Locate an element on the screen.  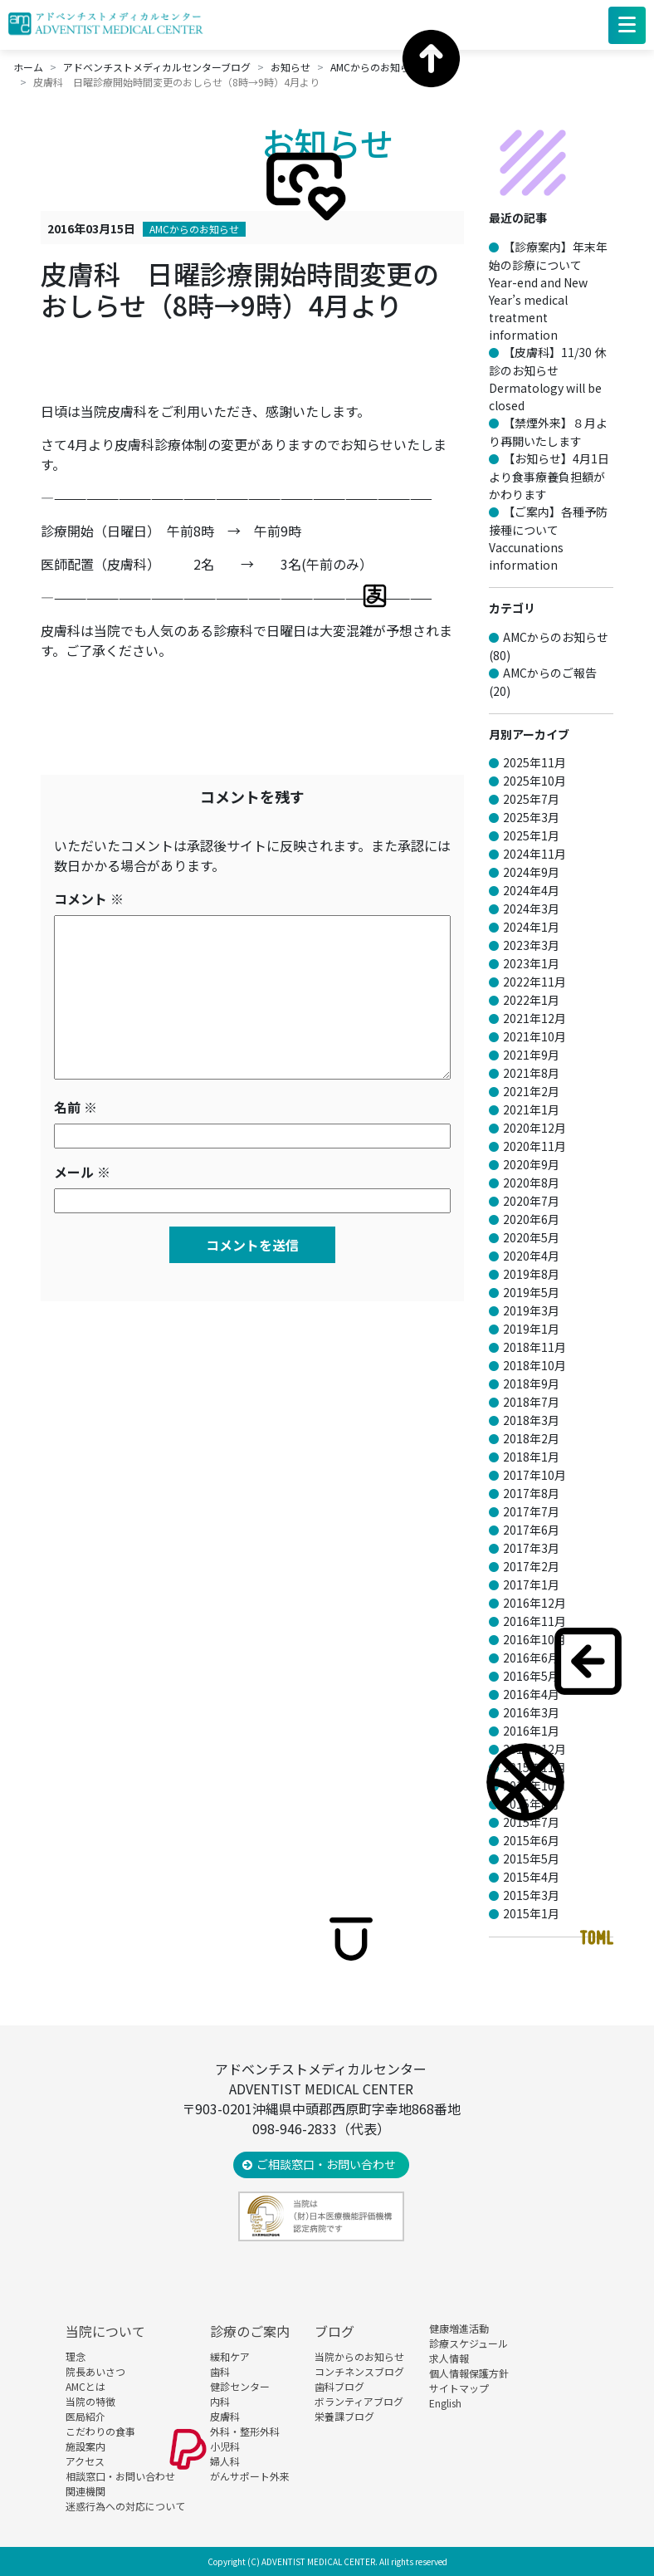
apply overline text formatting is located at coordinates (351, 1939).